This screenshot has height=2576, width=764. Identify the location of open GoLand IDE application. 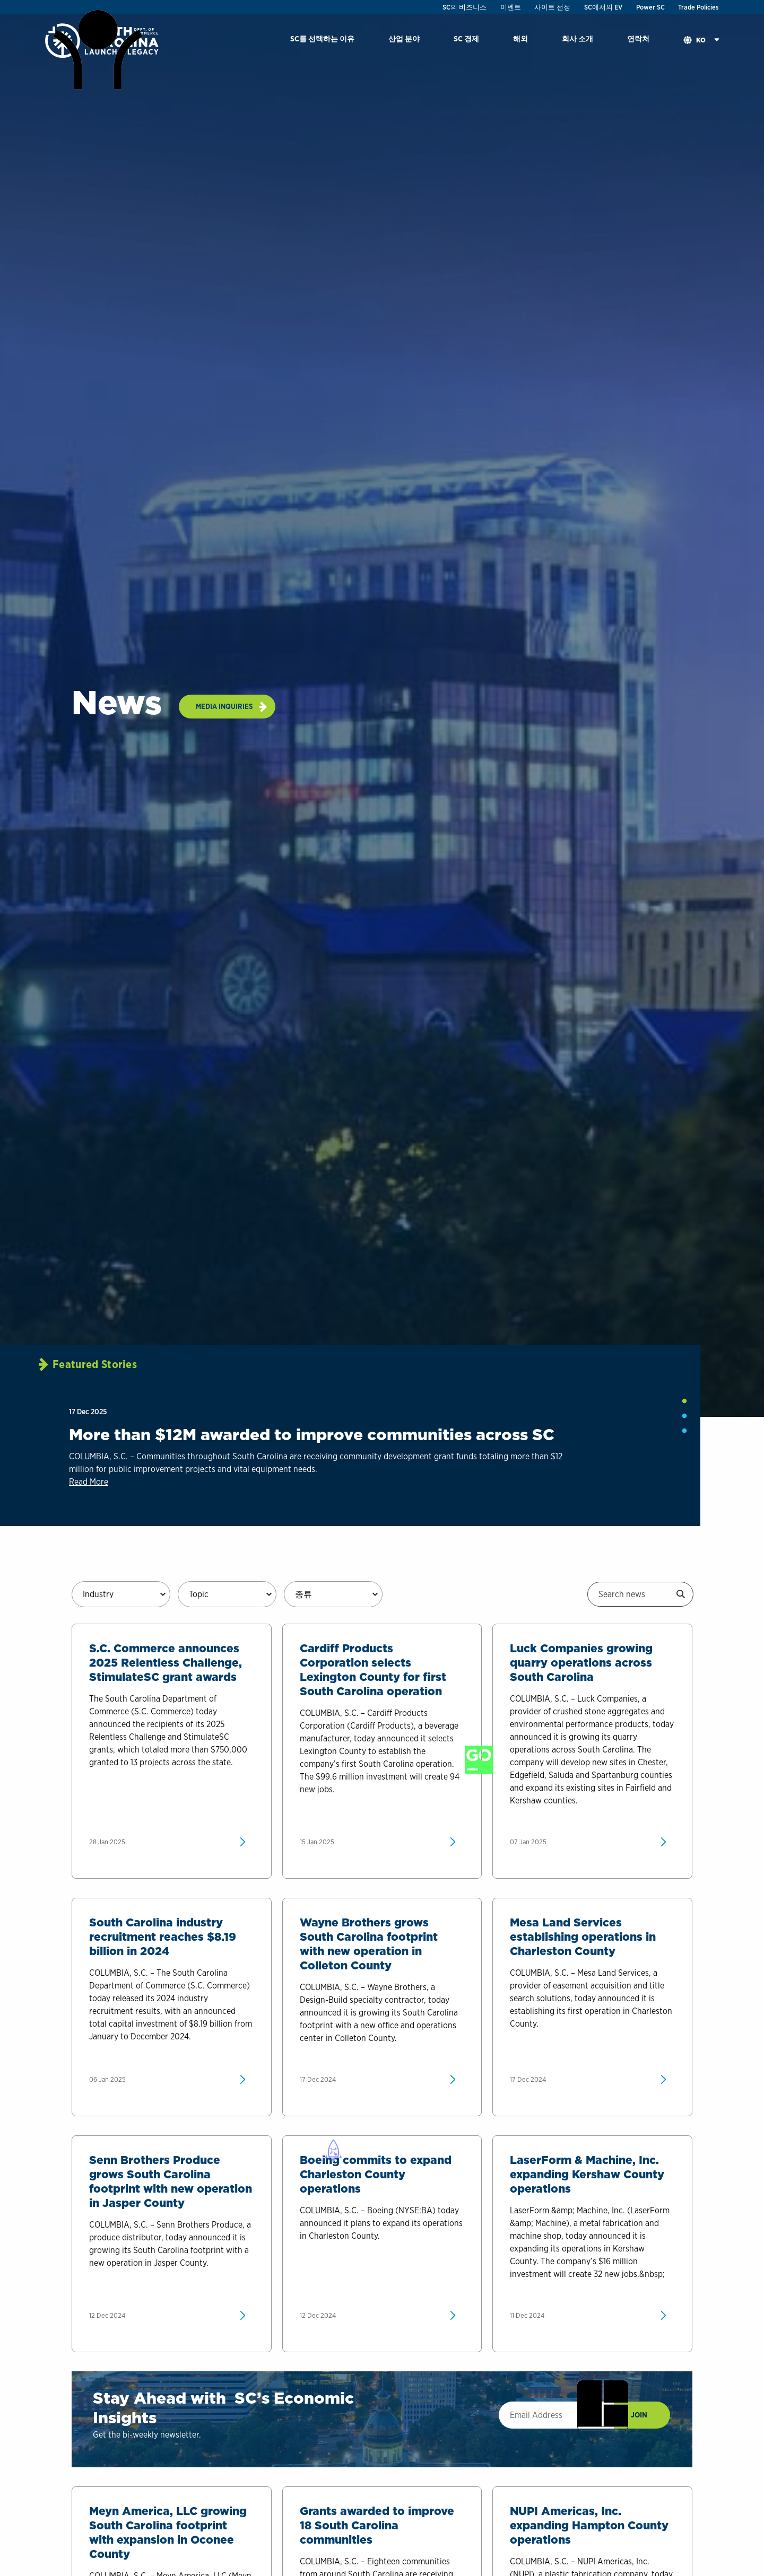
(479, 1759).